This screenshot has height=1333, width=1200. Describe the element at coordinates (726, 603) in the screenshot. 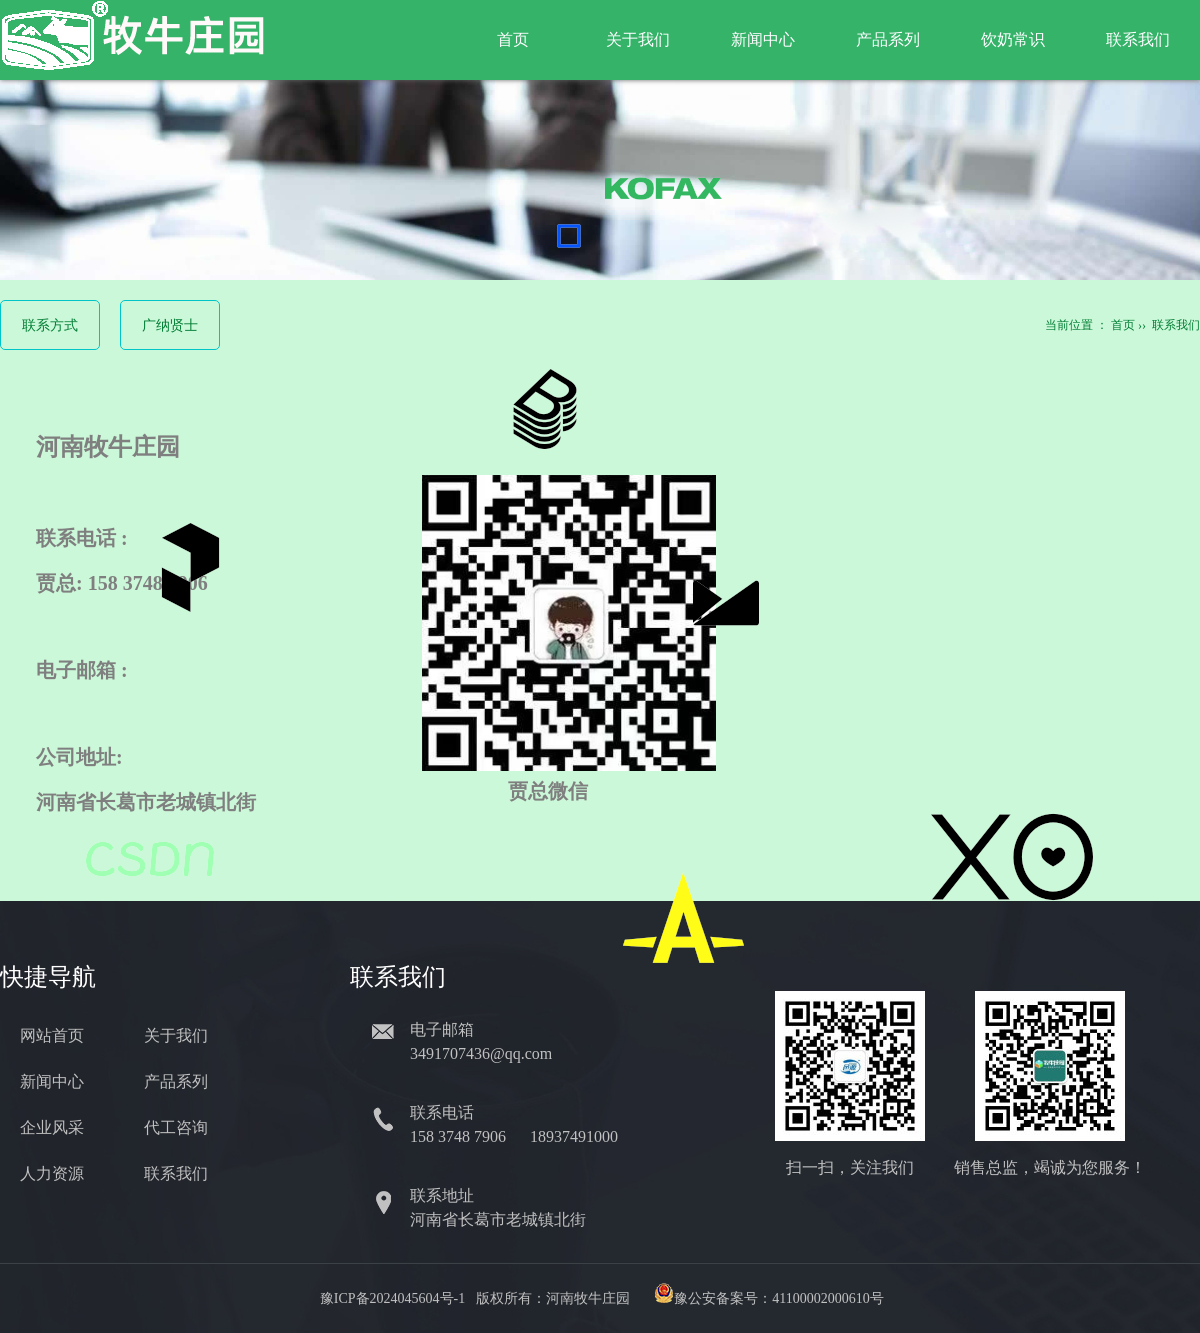

I see `Campaign Monitor logo` at that location.